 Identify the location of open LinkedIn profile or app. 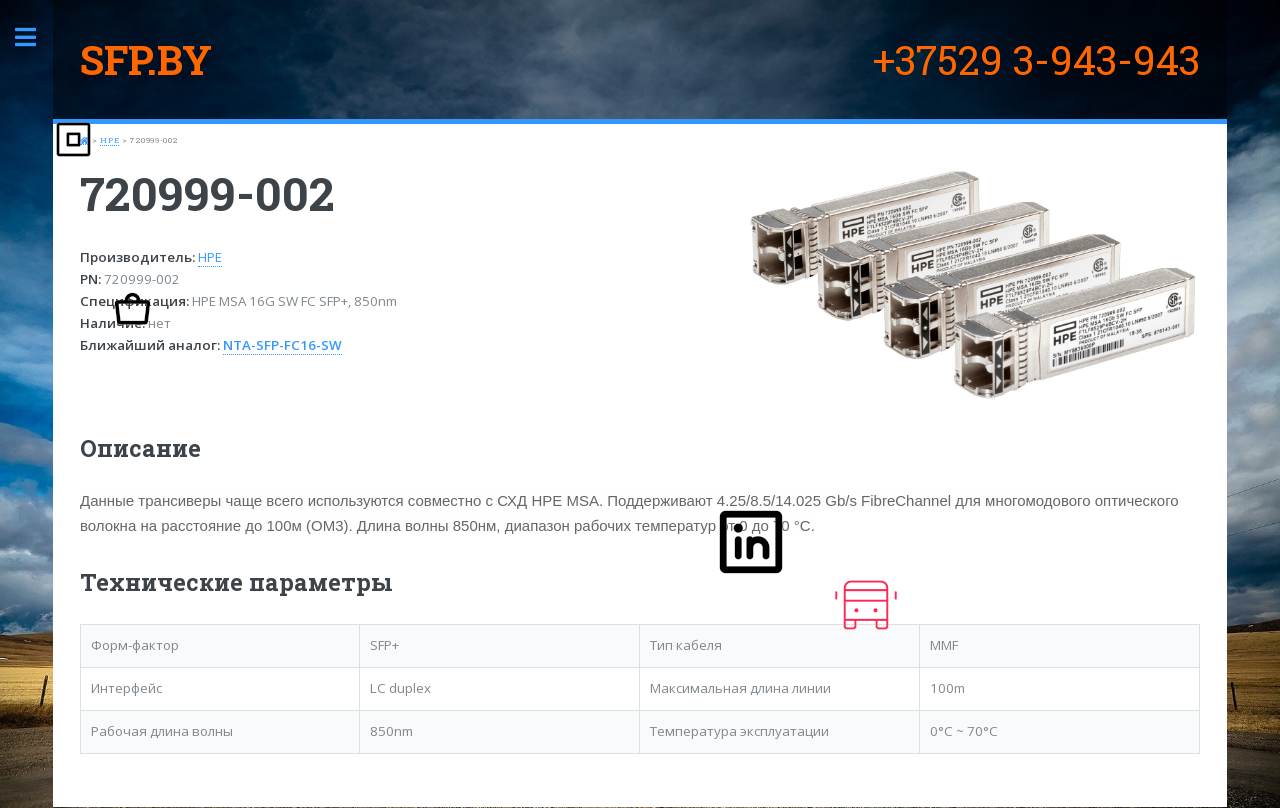
(751, 542).